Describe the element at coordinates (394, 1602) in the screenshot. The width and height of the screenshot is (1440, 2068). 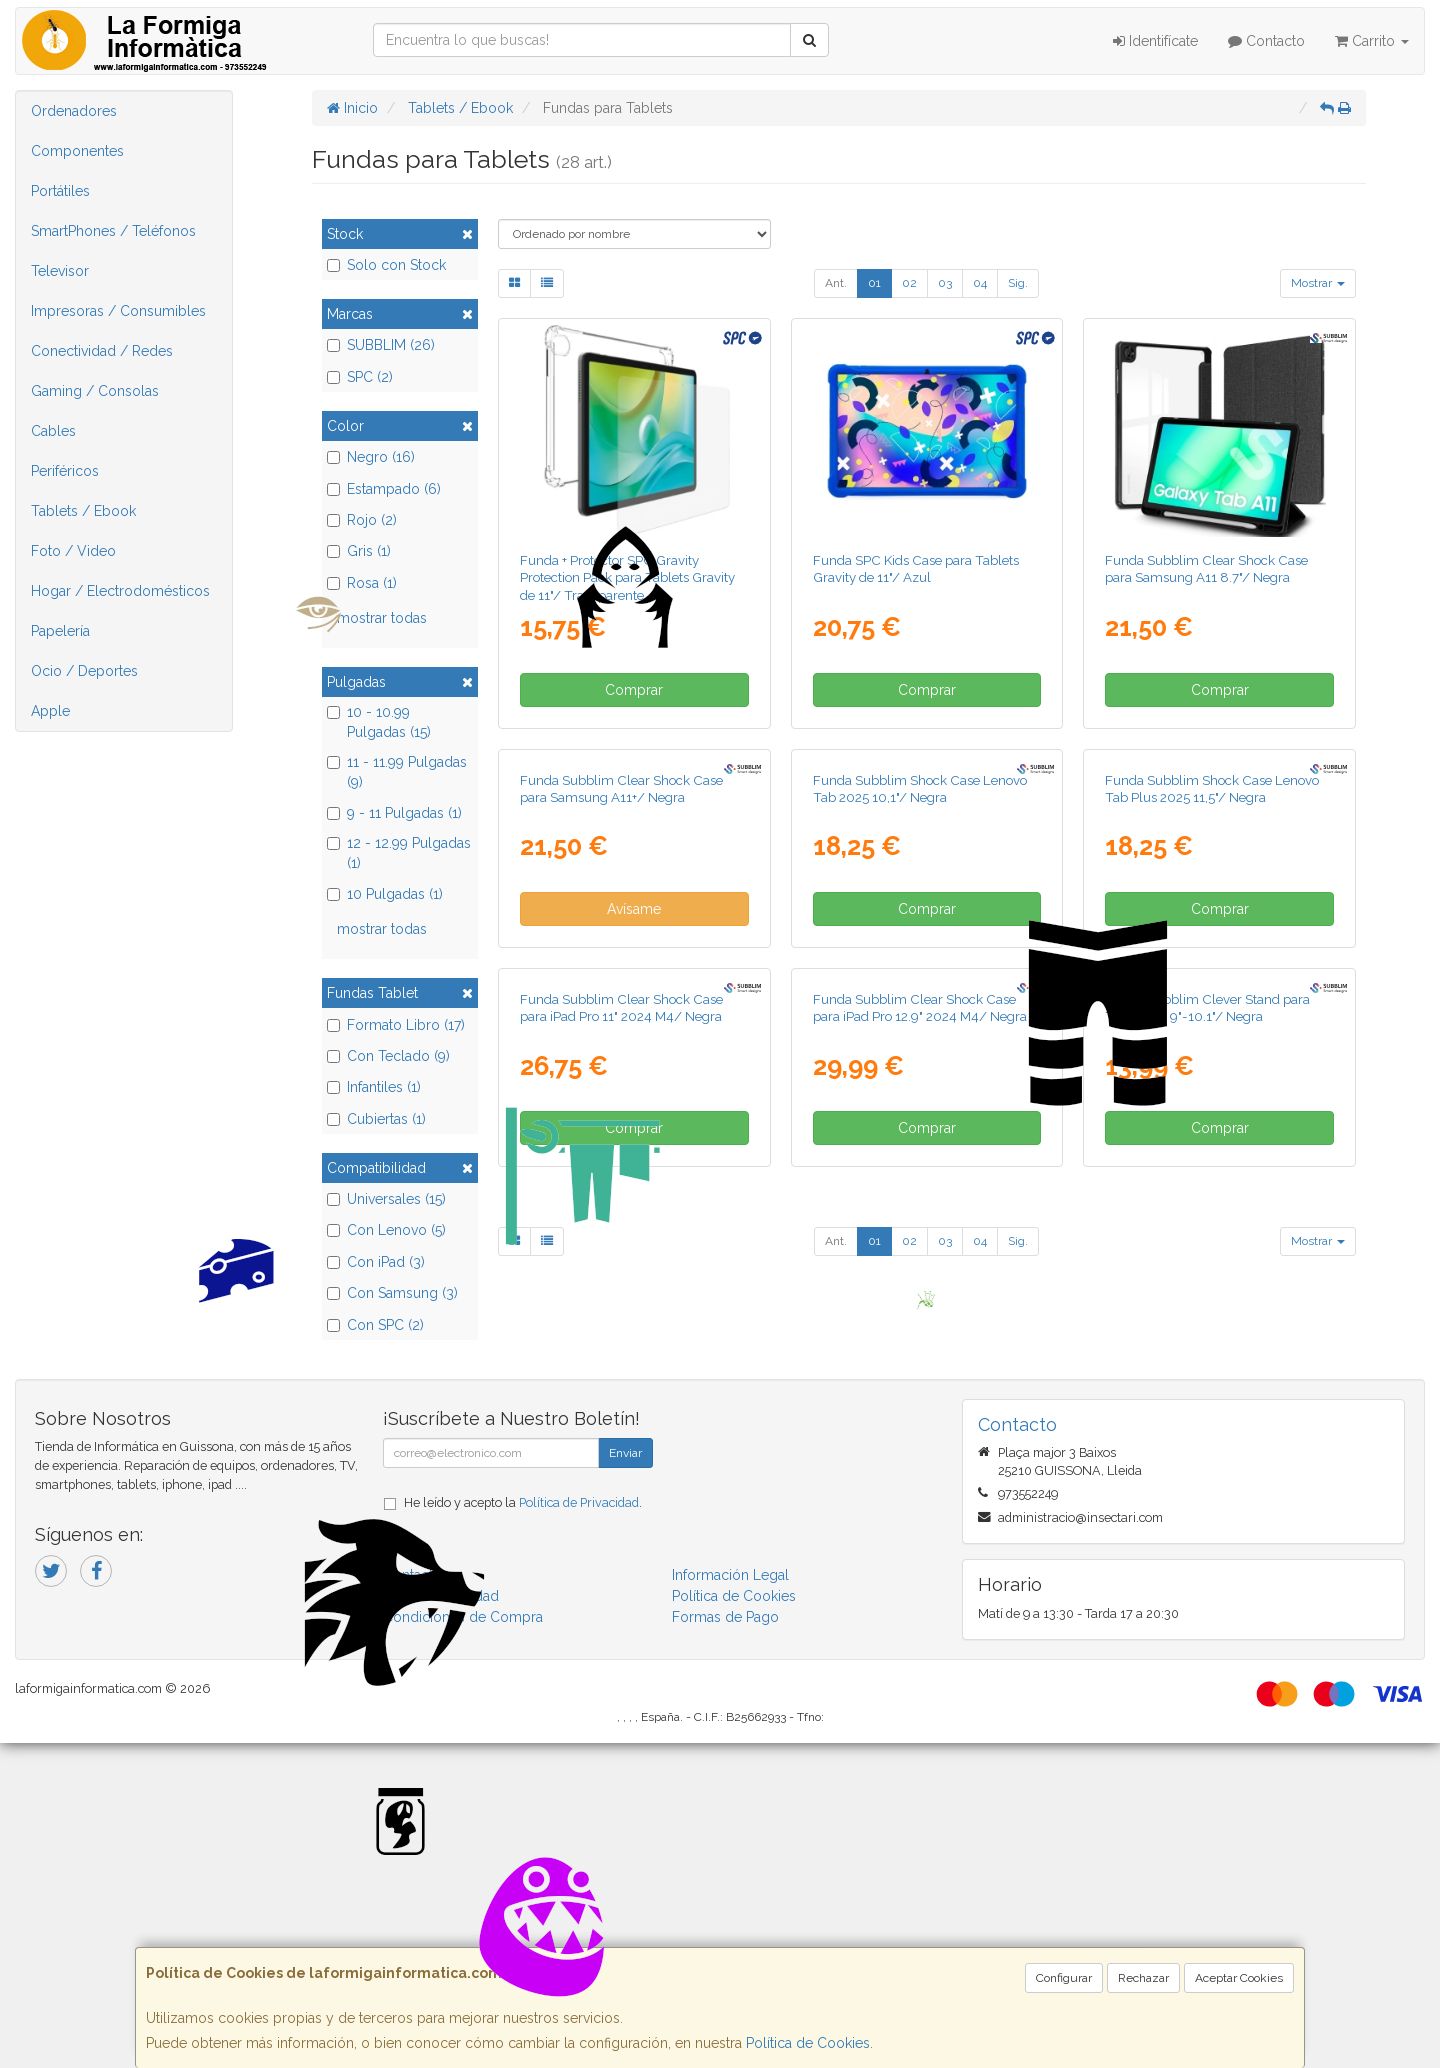
I see `select saber-toothed cat character or avatar` at that location.